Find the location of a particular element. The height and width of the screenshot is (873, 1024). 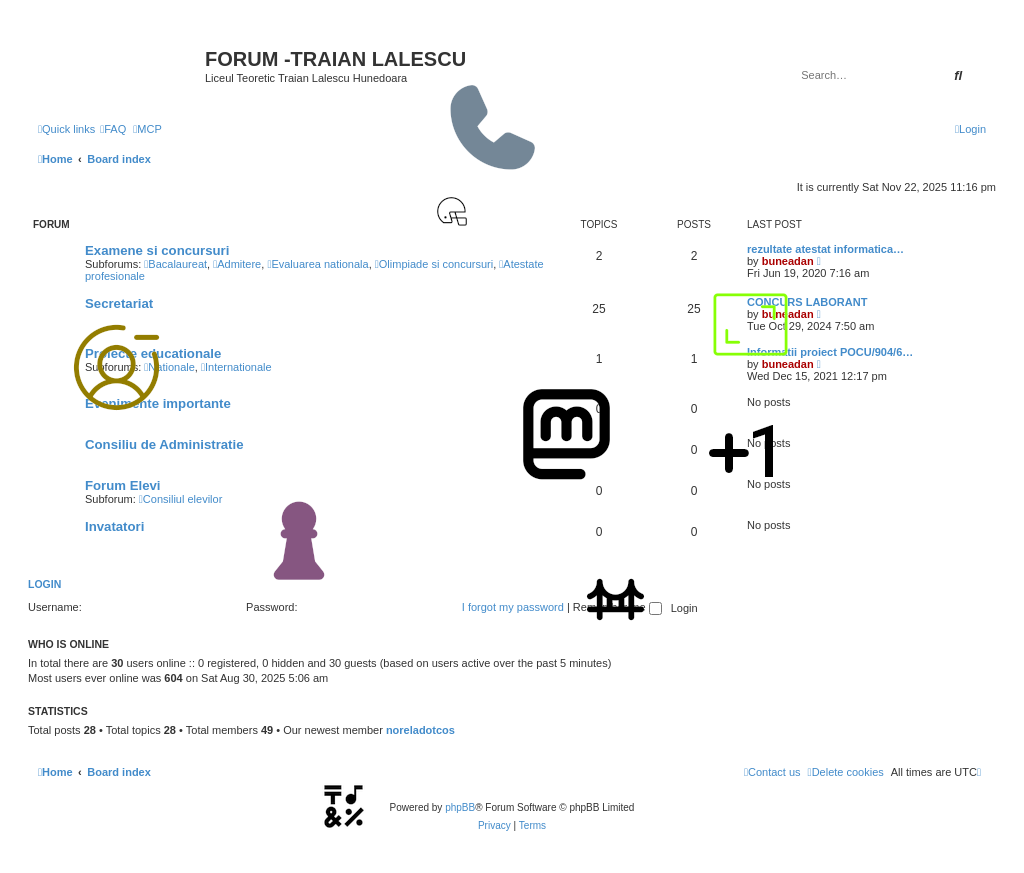

increase exposure by one stop is located at coordinates (741, 453).